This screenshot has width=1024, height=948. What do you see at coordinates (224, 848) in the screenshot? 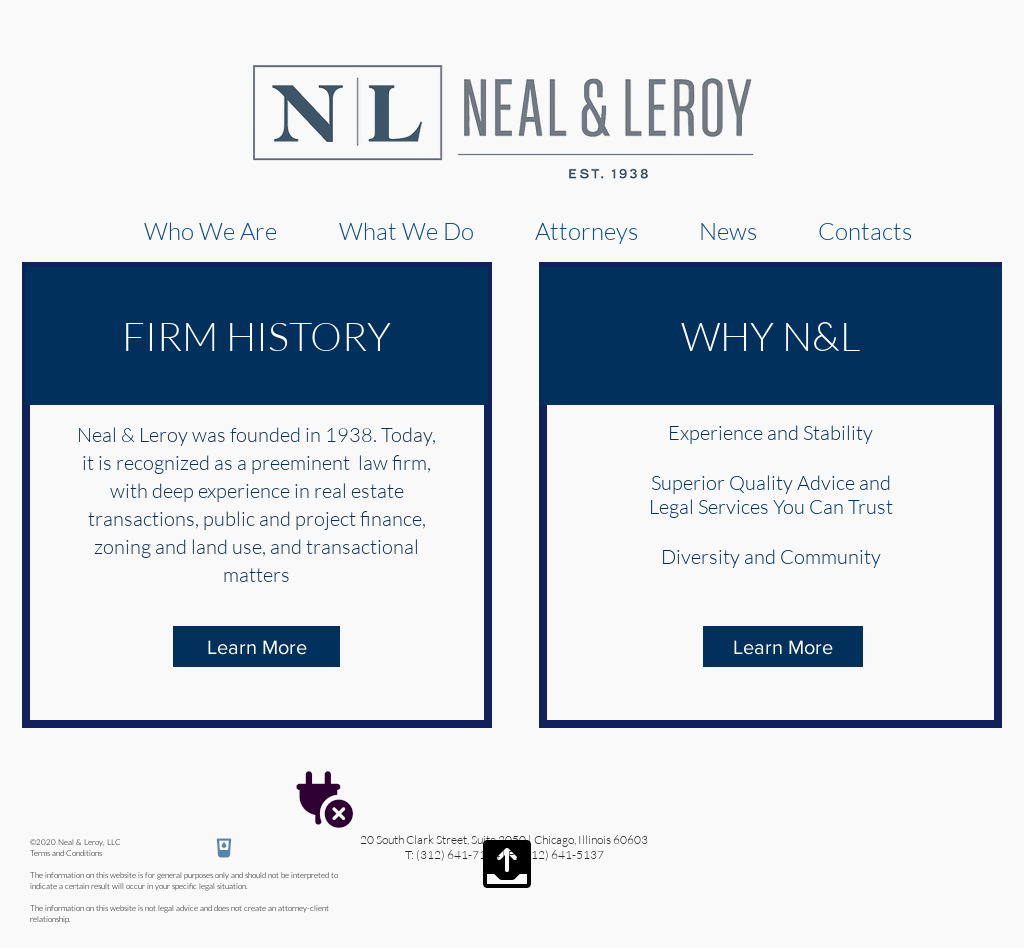
I see `track water intake or hydration` at bounding box center [224, 848].